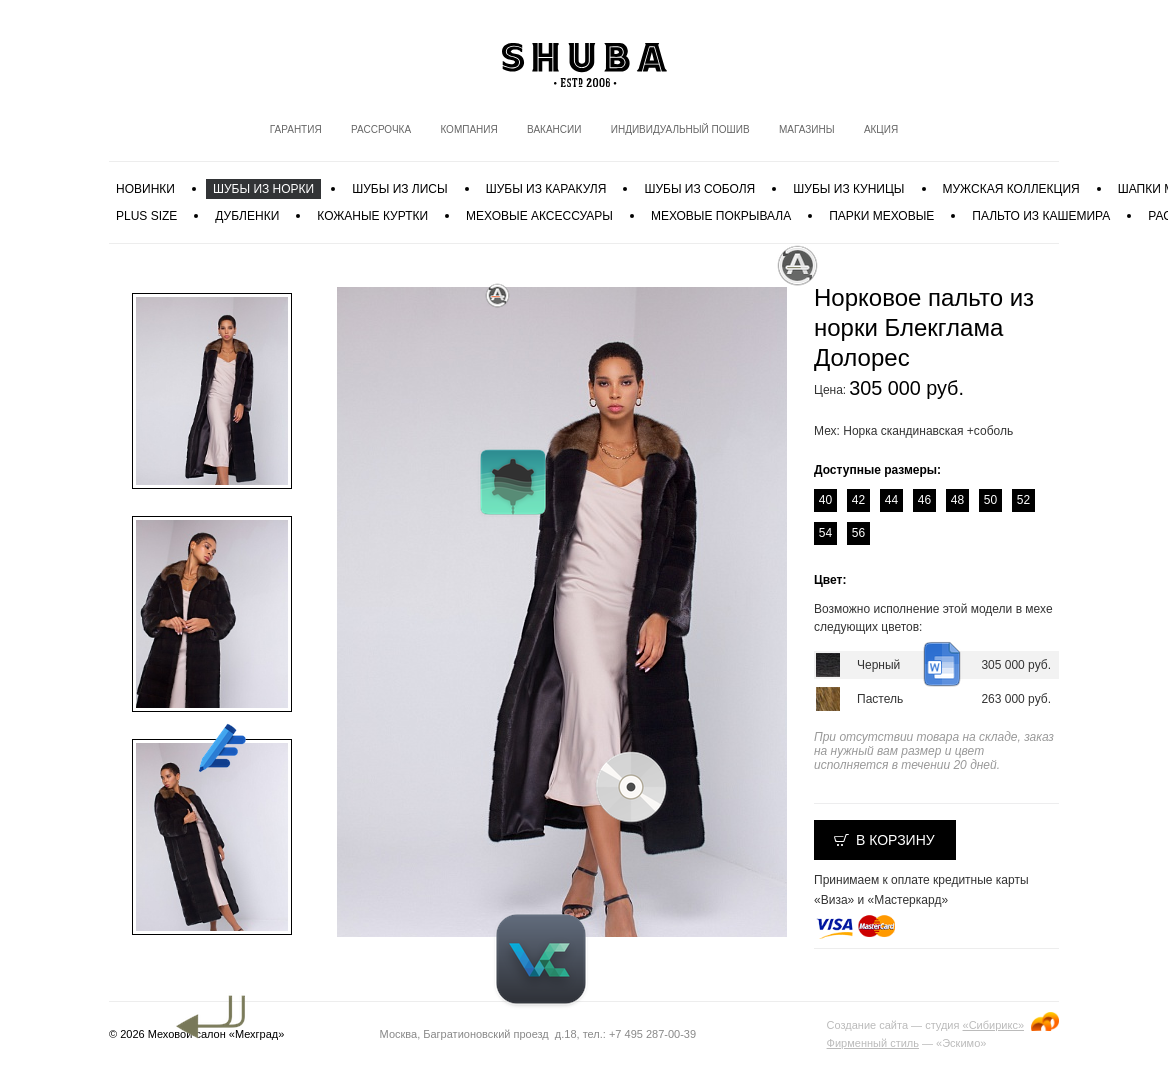 The width and height of the screenshot is (1168, 1089). I want to click on indicates a DVD-RAM disc or optical media device, so click(631, 787).